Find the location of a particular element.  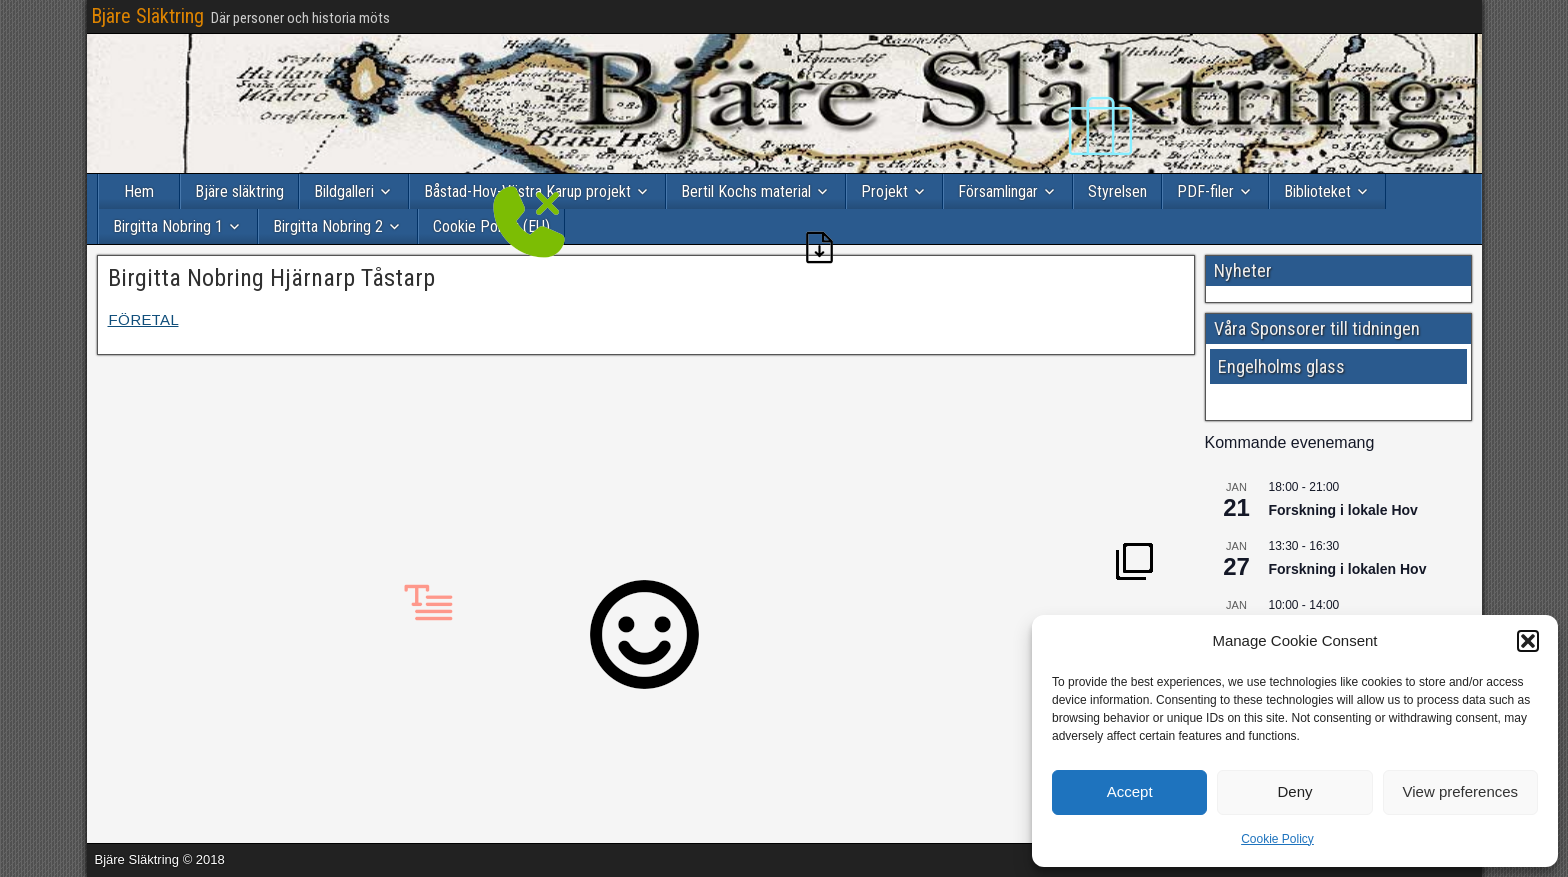

end or decline a phone call is located at coordinates (530, 220).